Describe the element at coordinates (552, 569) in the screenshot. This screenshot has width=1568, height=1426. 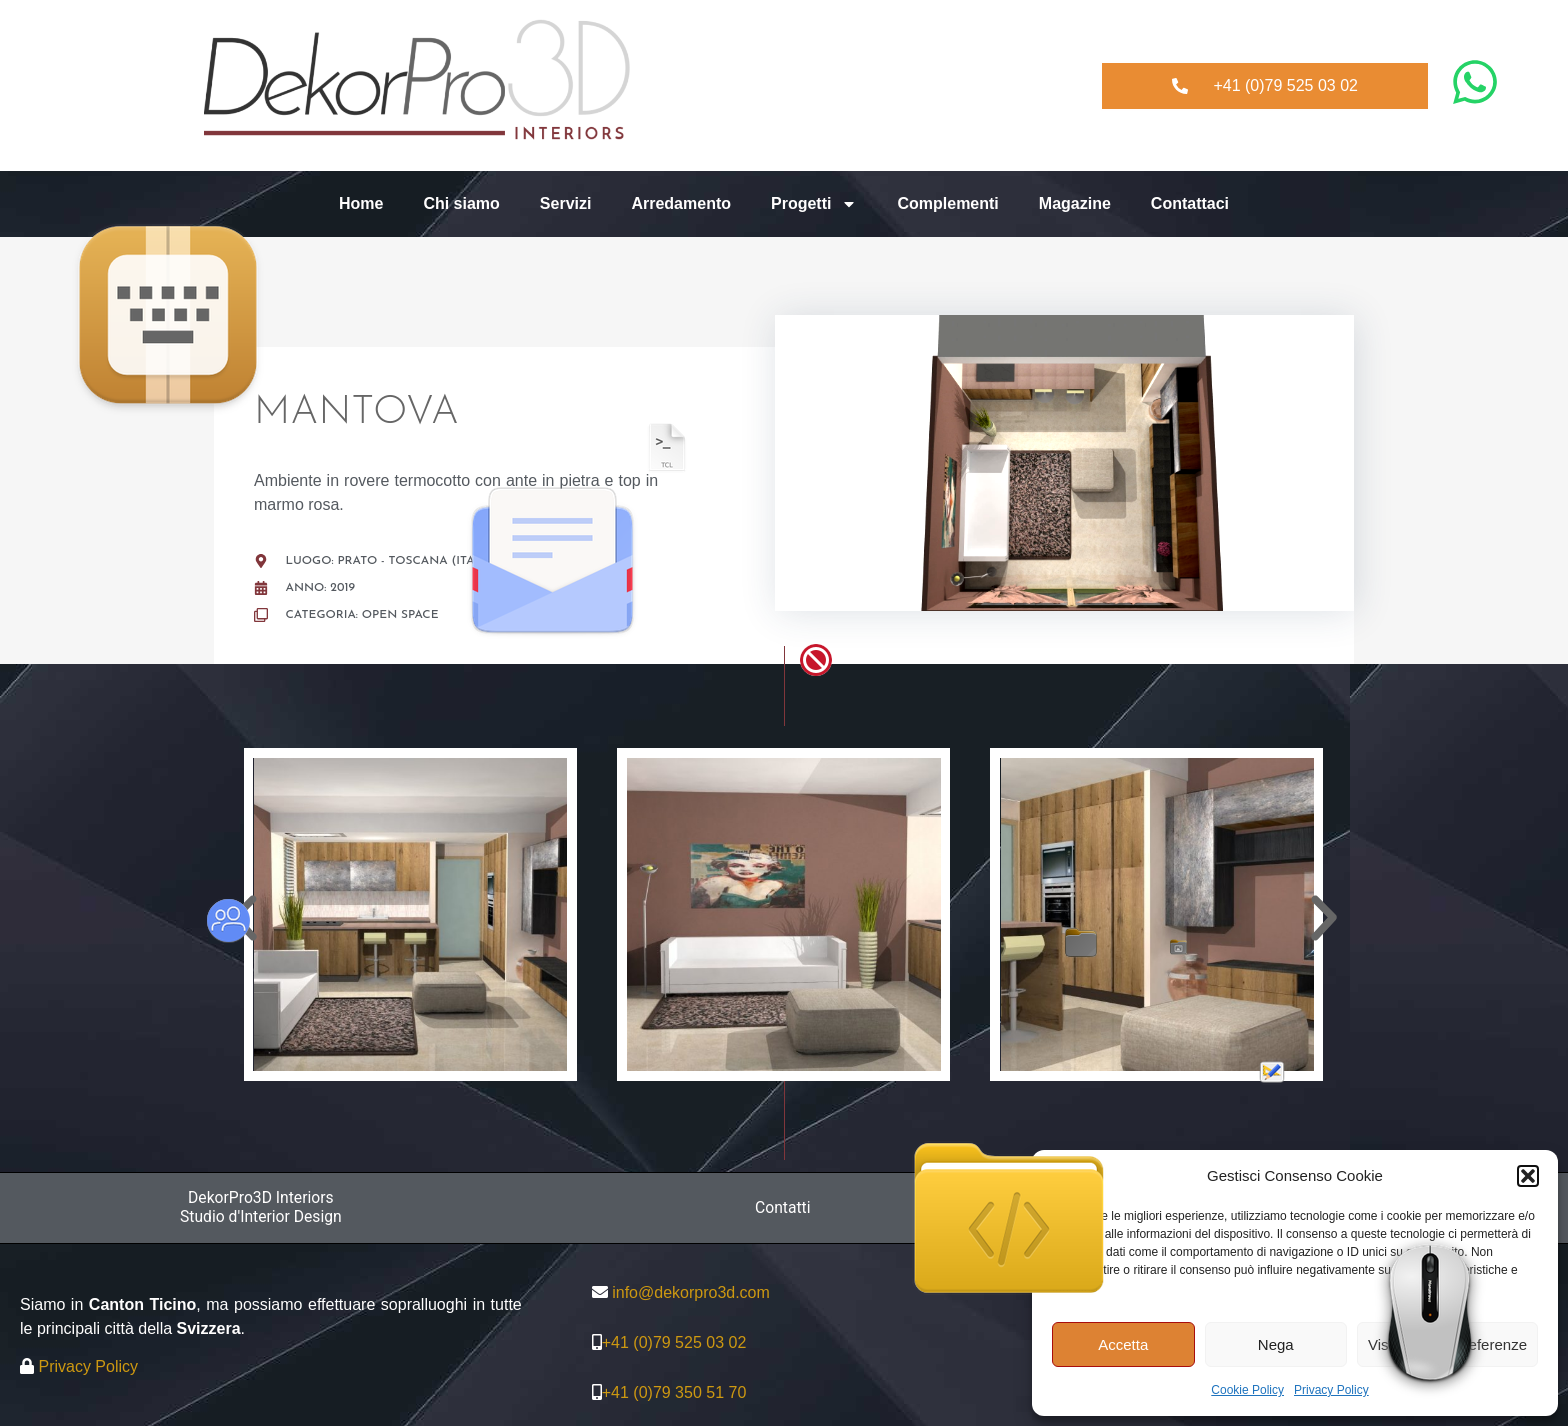
I see `mark email as read` at that location.